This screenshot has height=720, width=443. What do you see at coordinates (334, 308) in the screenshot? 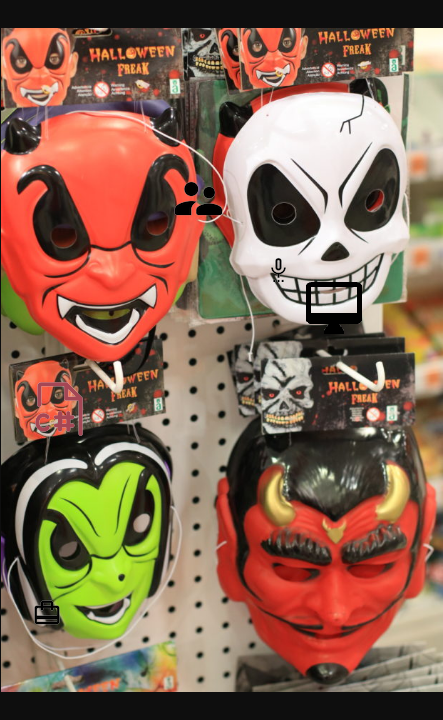
I see `access desktop or computer settings` at bounding box center [334, 308].